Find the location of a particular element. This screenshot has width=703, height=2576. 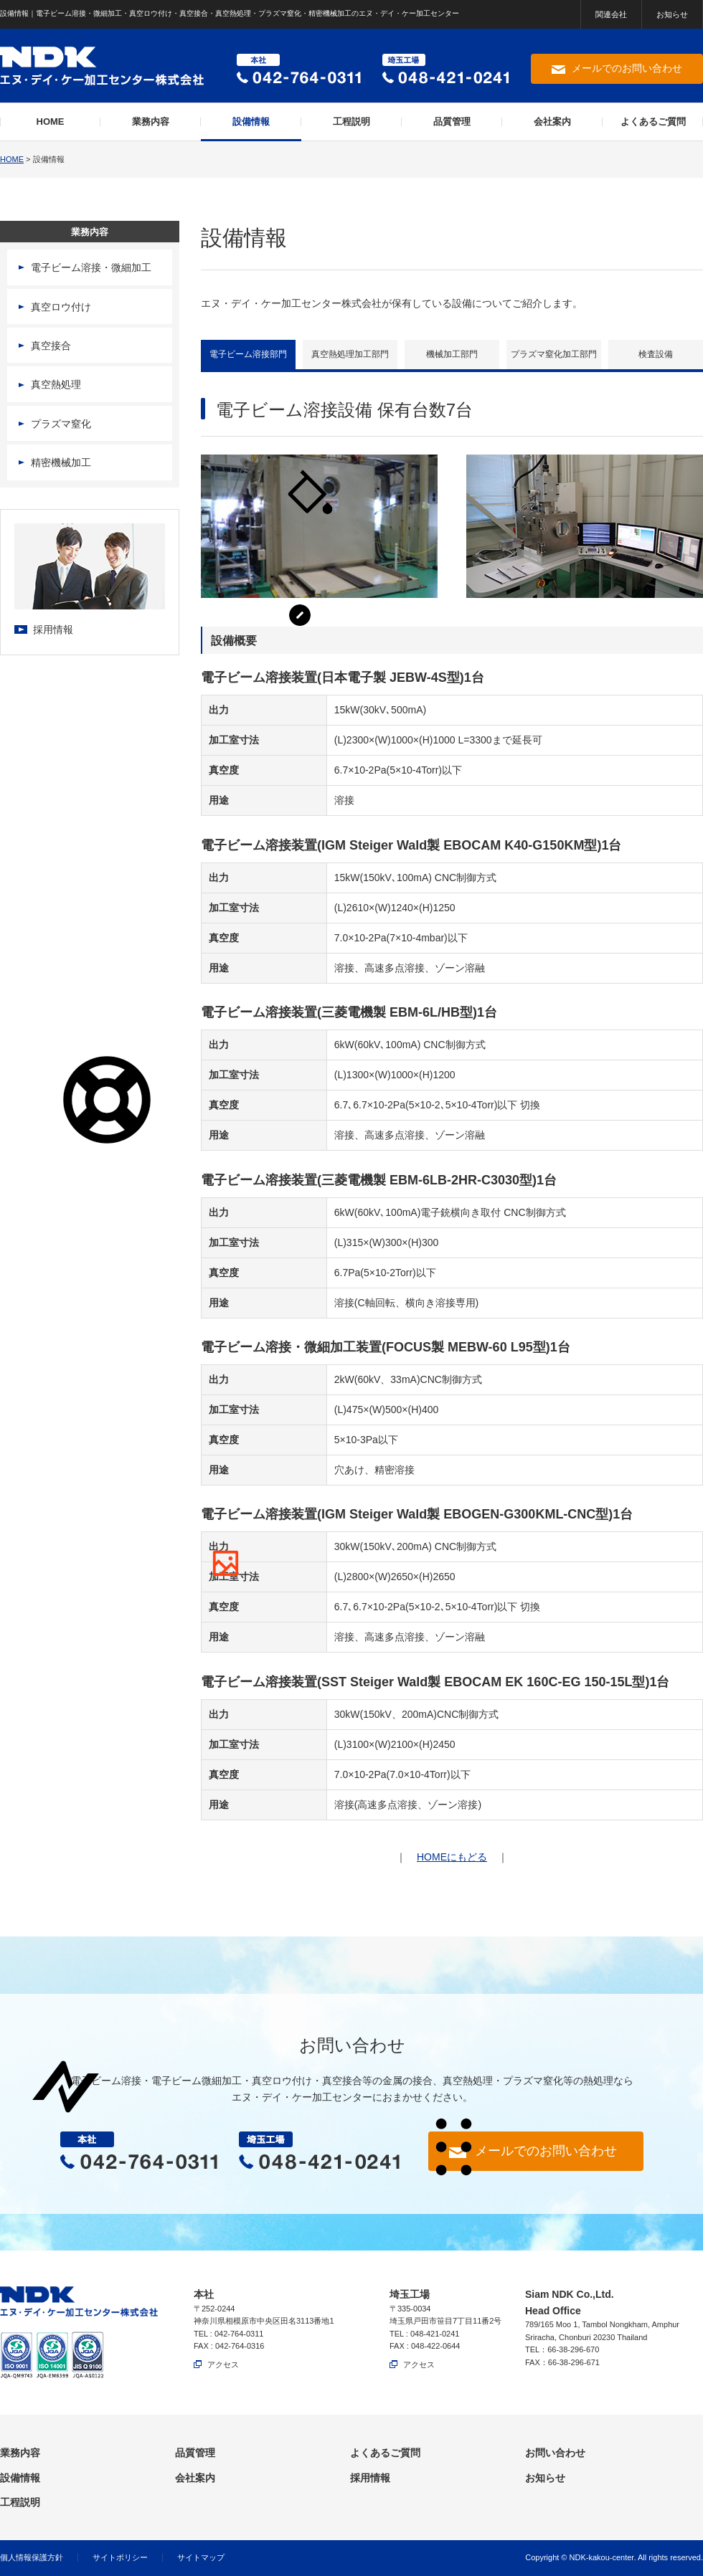

access color fill or paint tool is located at coordinates (309, 492).